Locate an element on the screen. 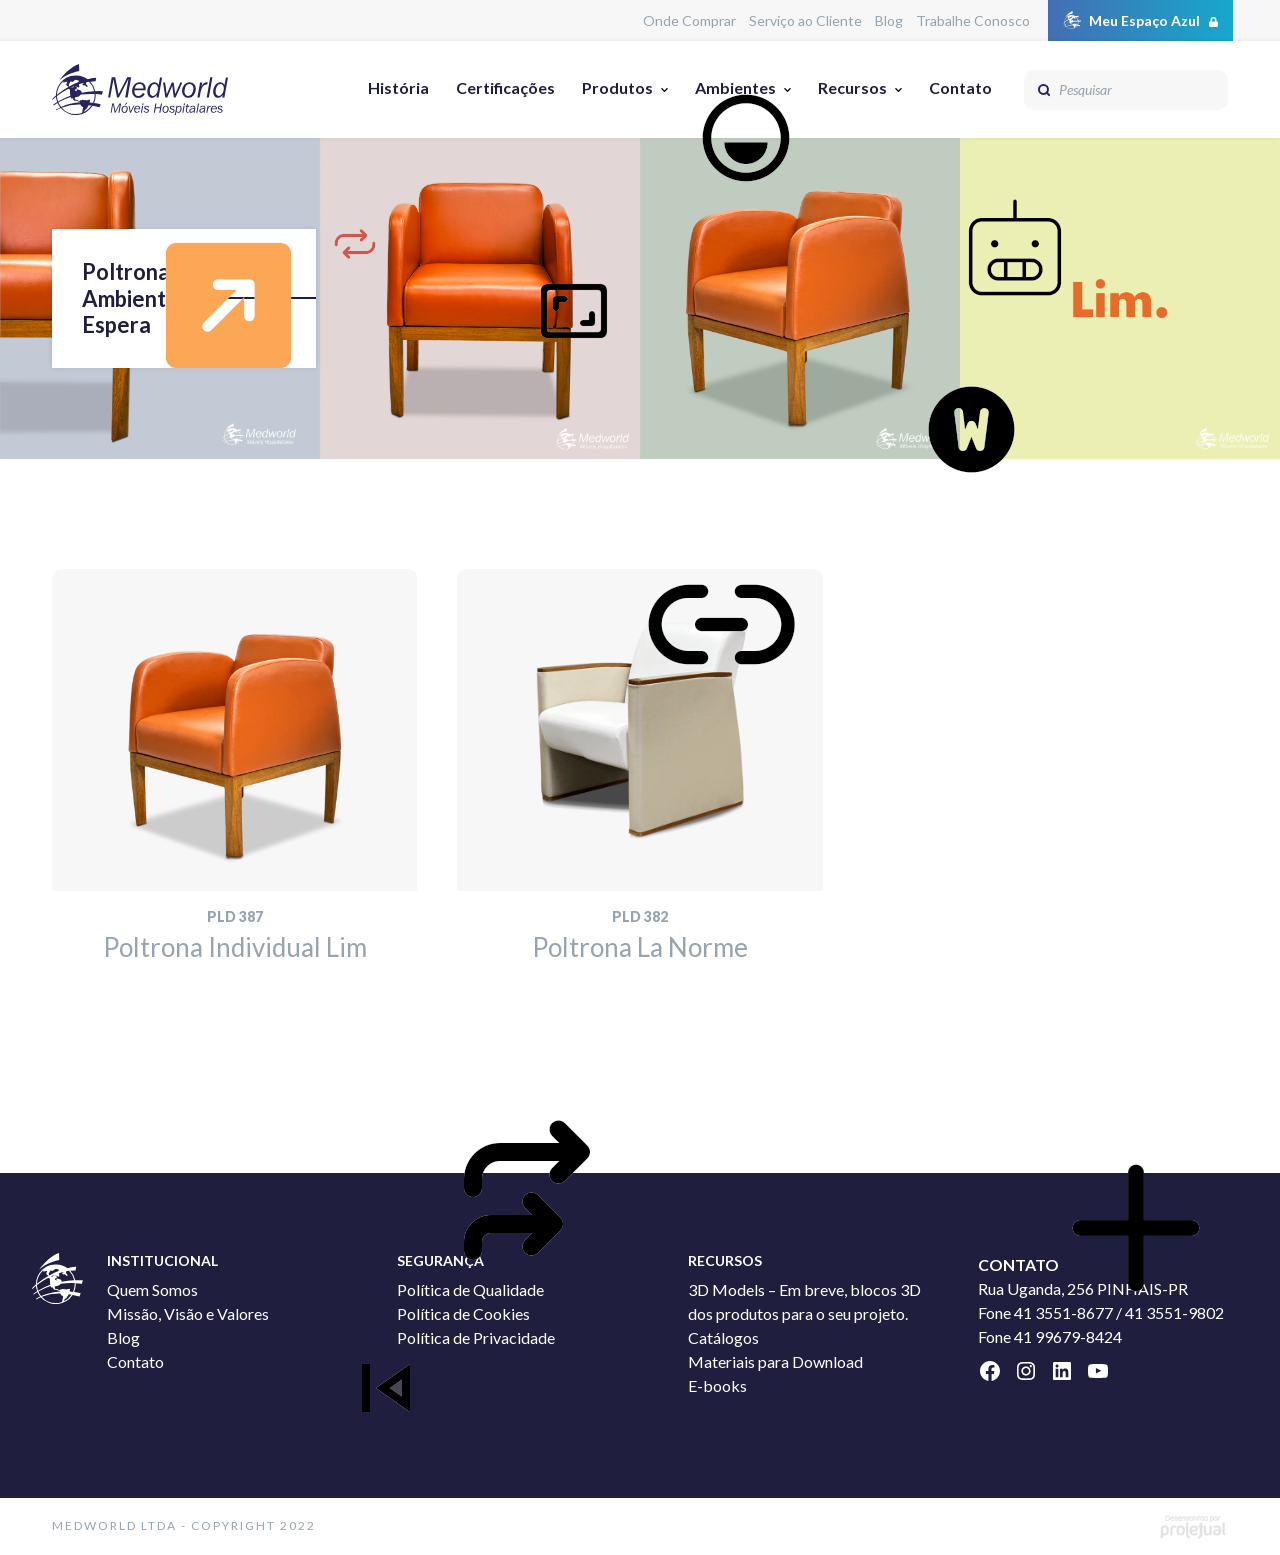 The width and height of the screenshot is (1280, 1555). open link in new tab or window is located at coordinates (228, 305).